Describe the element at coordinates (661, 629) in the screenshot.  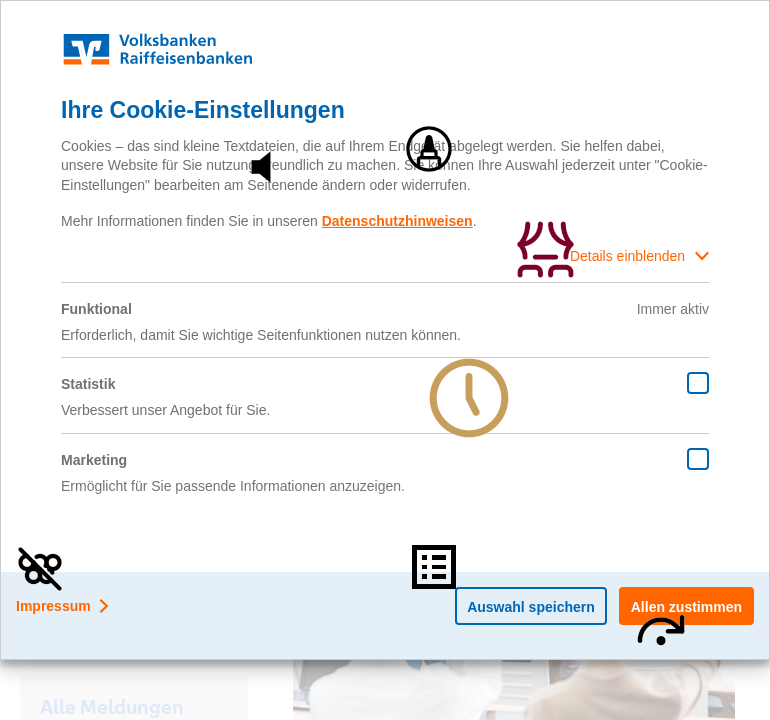
I see `redo action with active state indicator` at that location.